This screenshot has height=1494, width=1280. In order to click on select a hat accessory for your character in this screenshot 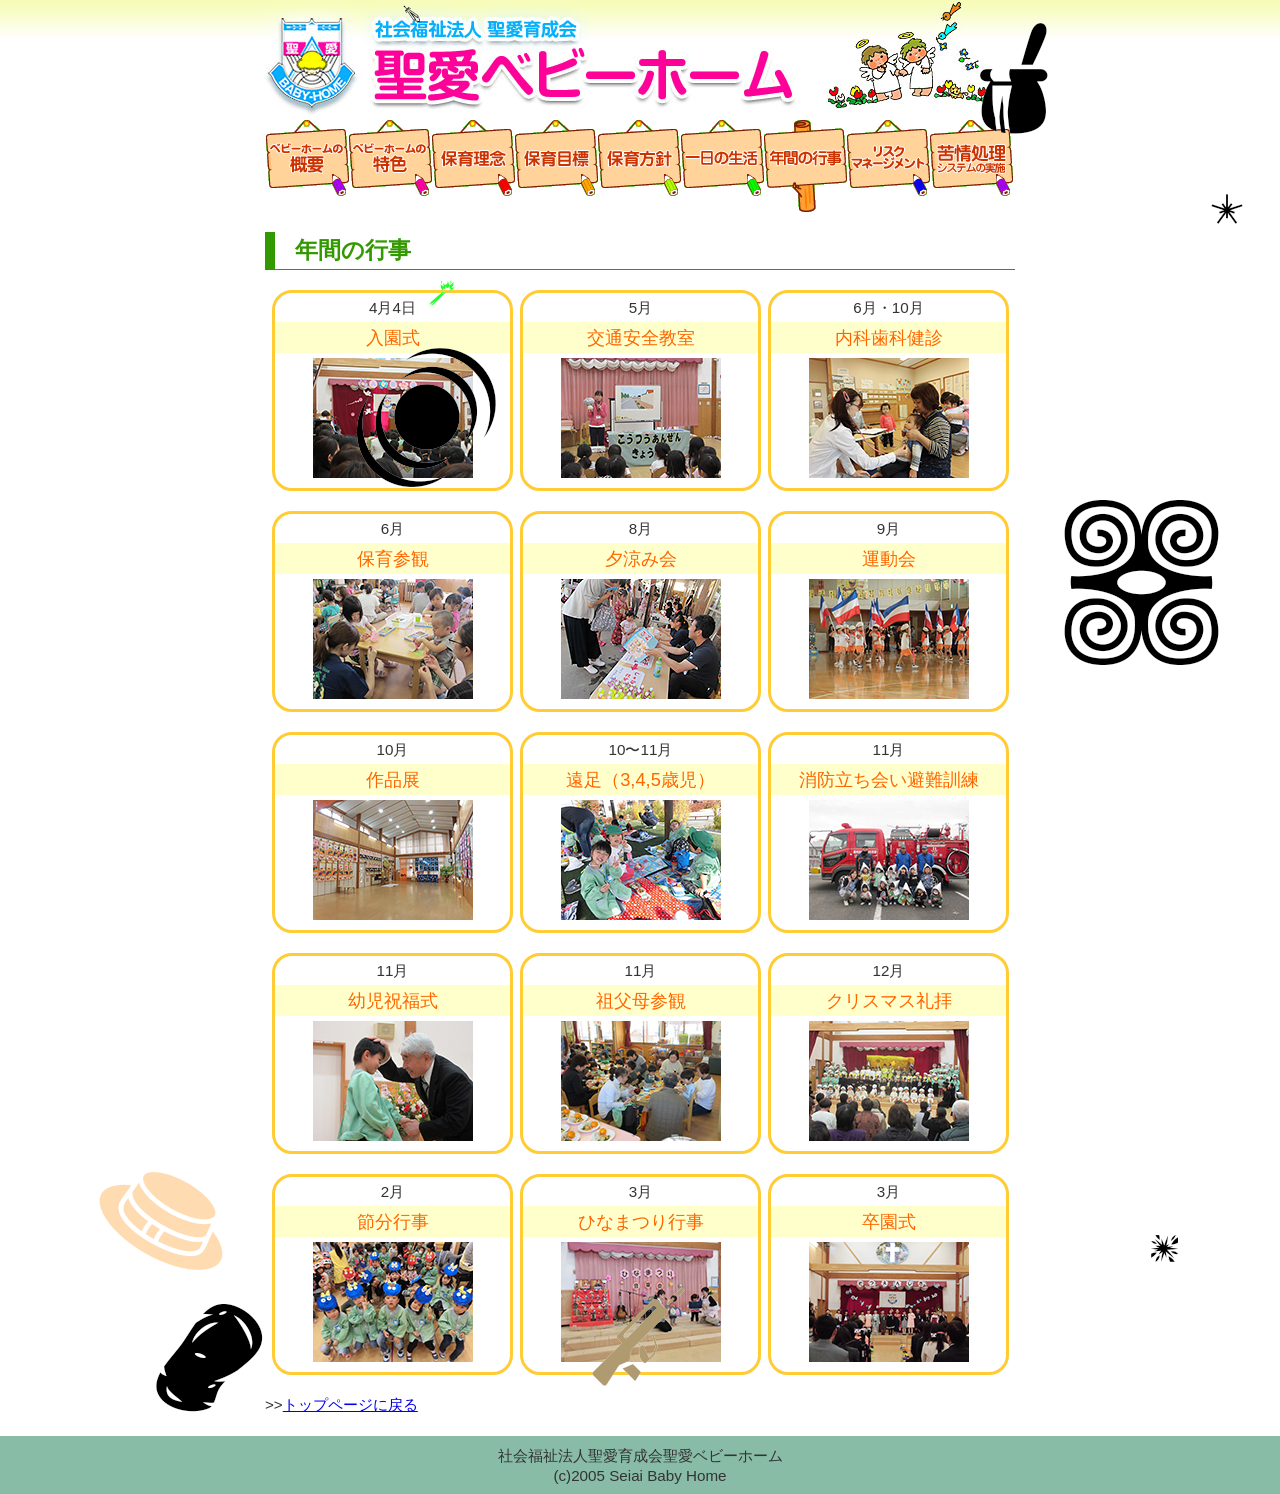, I will do `click(161, 1221)`.